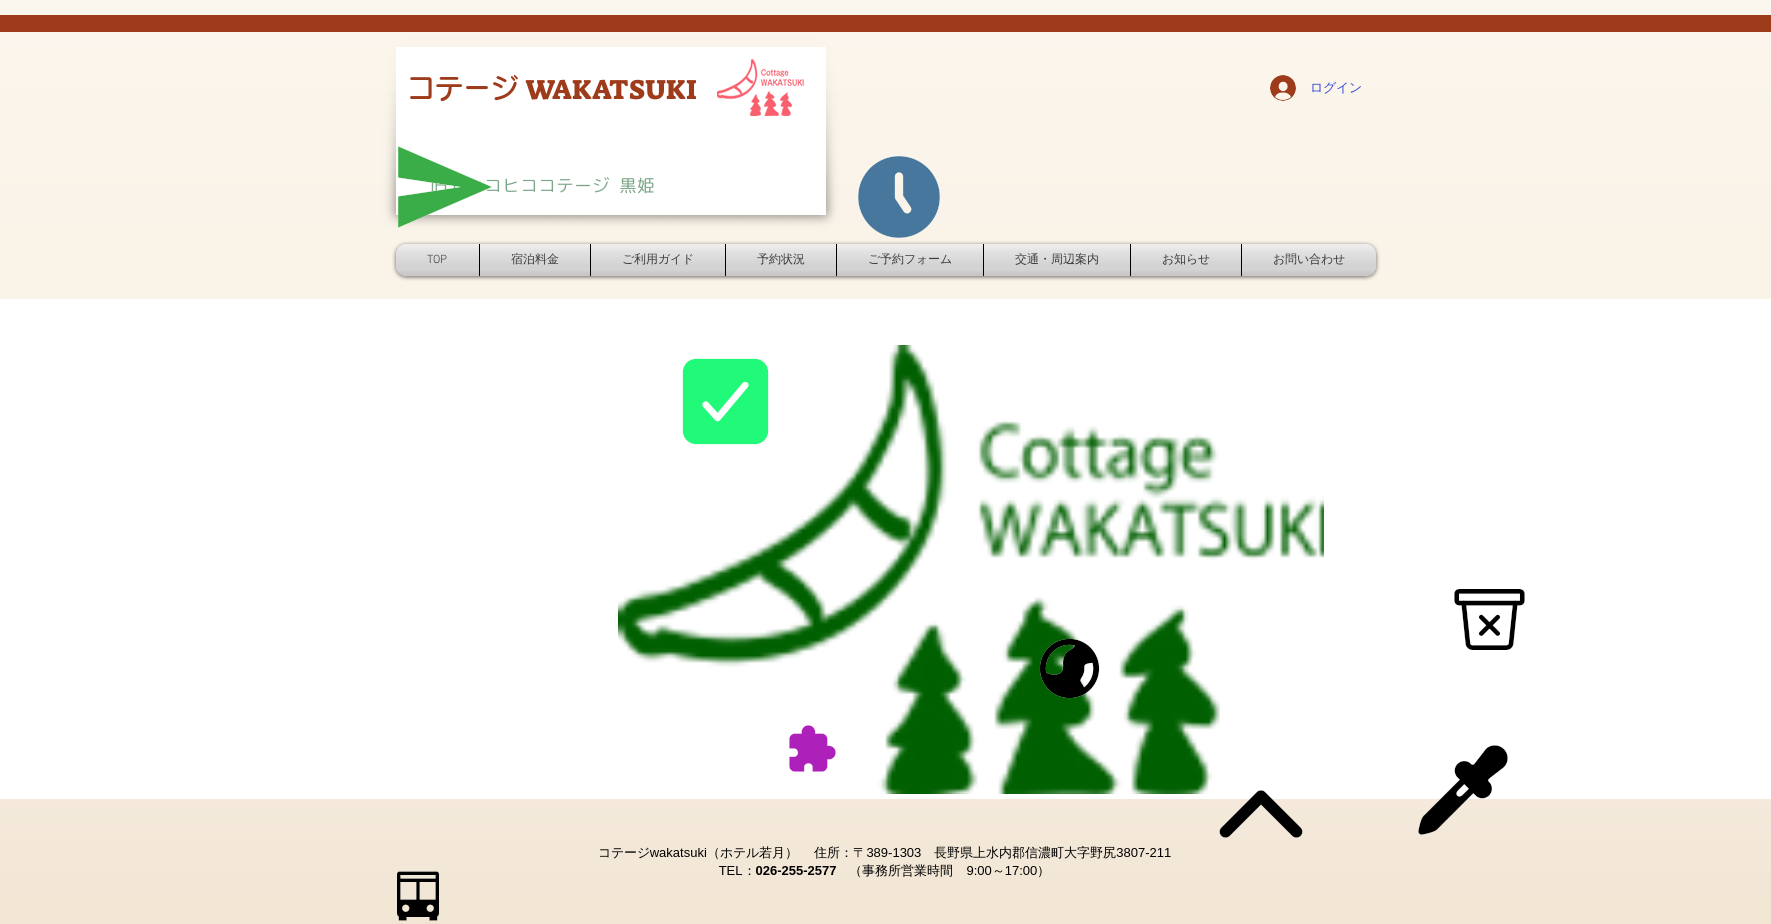  Describe the element at coordinates (1261, 814) in the screenshot. I see `collapse an expanded section` at that location.